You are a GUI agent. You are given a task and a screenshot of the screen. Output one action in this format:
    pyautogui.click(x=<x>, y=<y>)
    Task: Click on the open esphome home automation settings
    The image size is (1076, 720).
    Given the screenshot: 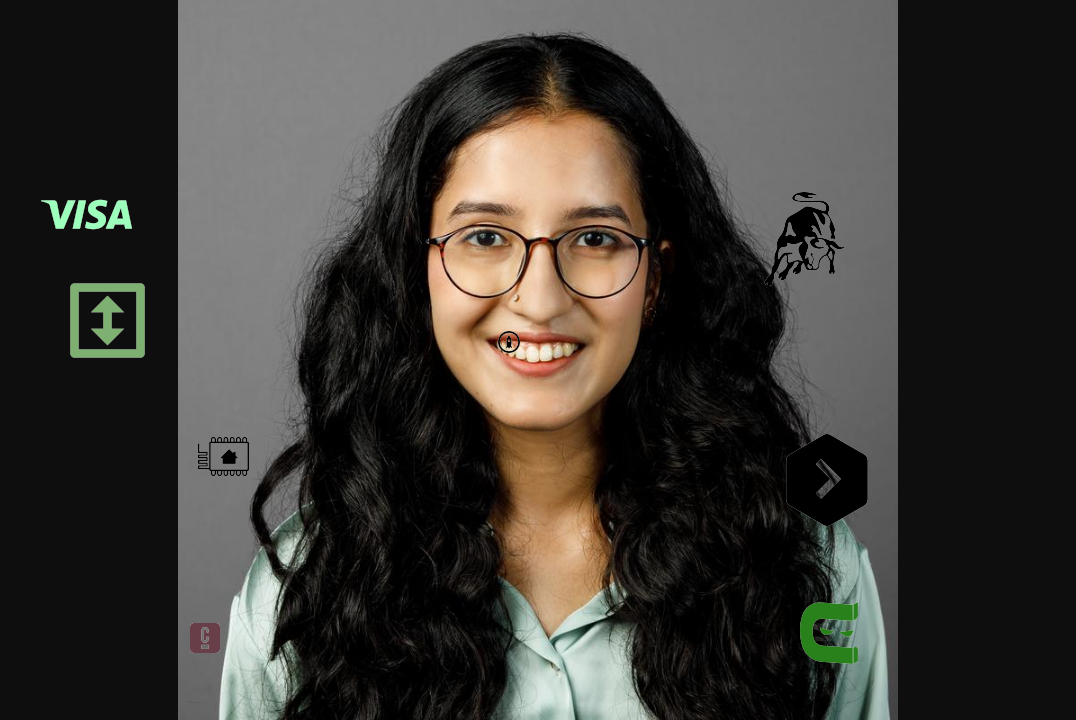 What is the action you would take?
    pyautogui.click(x=223, y=456)
    